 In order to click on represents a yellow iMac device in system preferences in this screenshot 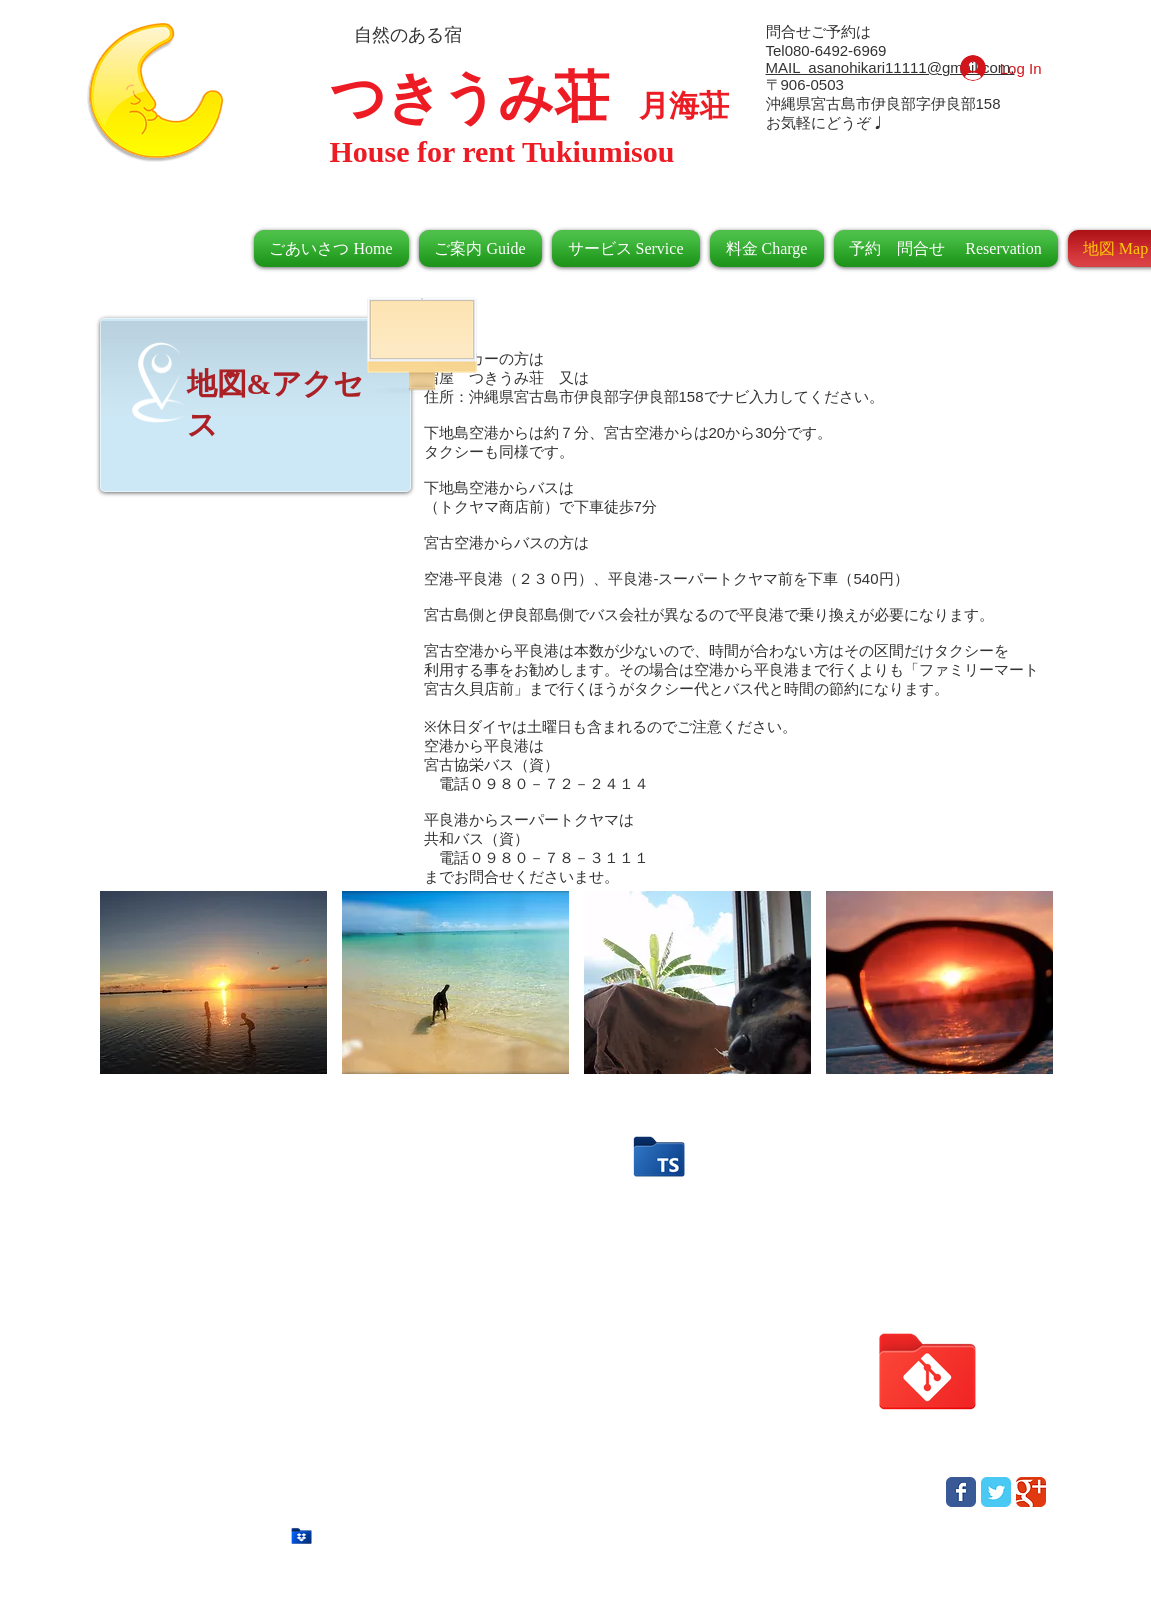, I will do `click(422, 342)`.